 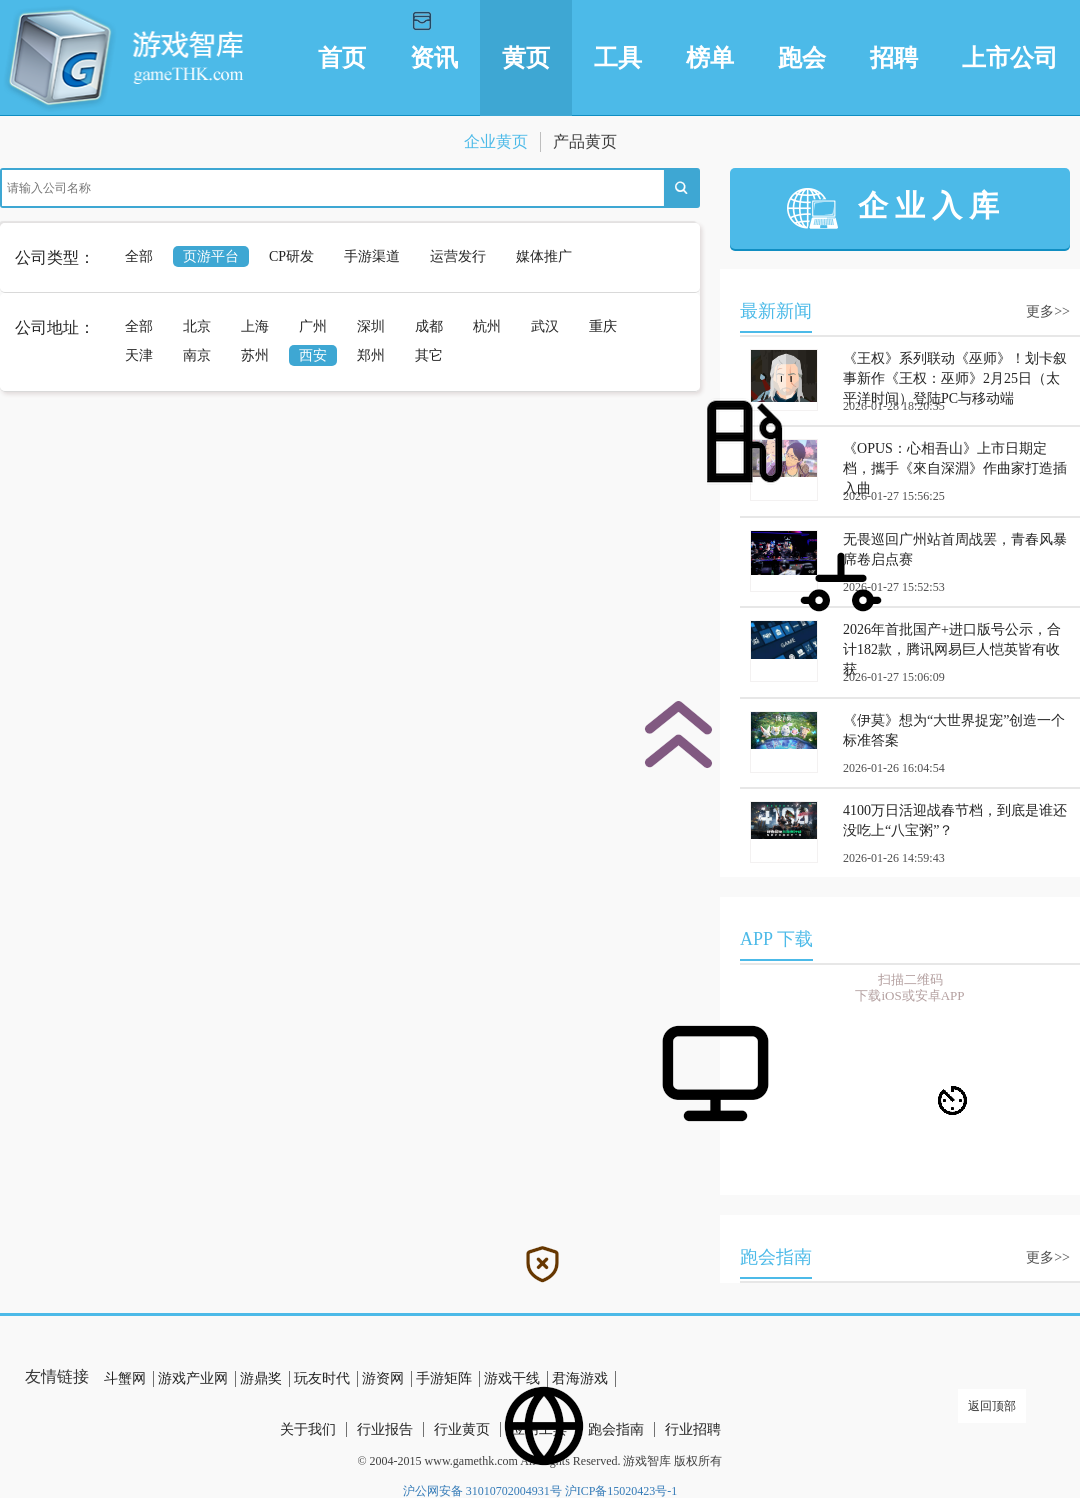 What do you see at coordinates (952, 1100) in the screenshot?
I see `set or view a countdown timer` at bounding box center [952, 1100].